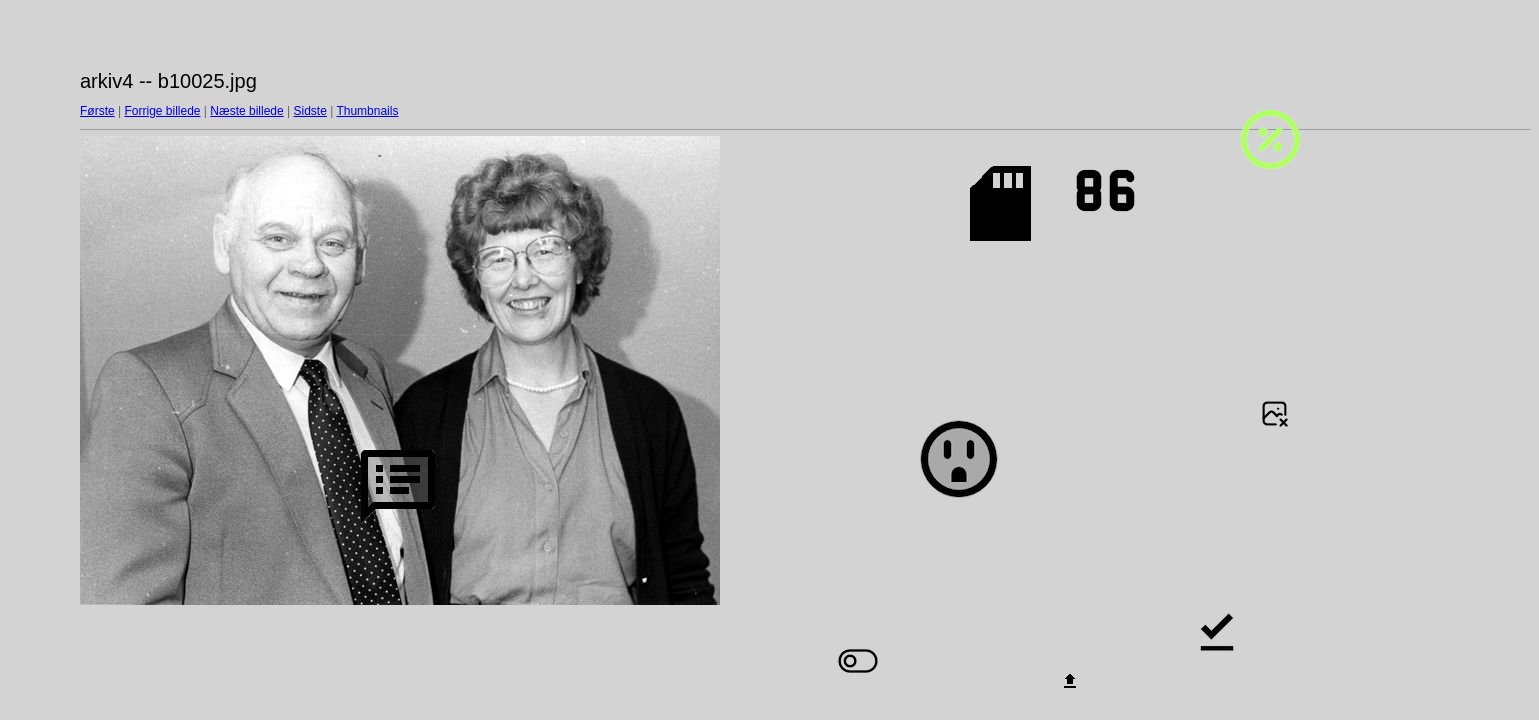 The image size is (1539, 720). Describe the element at coordinates (1270, 139) in the screenshot. I see `view available discounts or promotions` at that location.